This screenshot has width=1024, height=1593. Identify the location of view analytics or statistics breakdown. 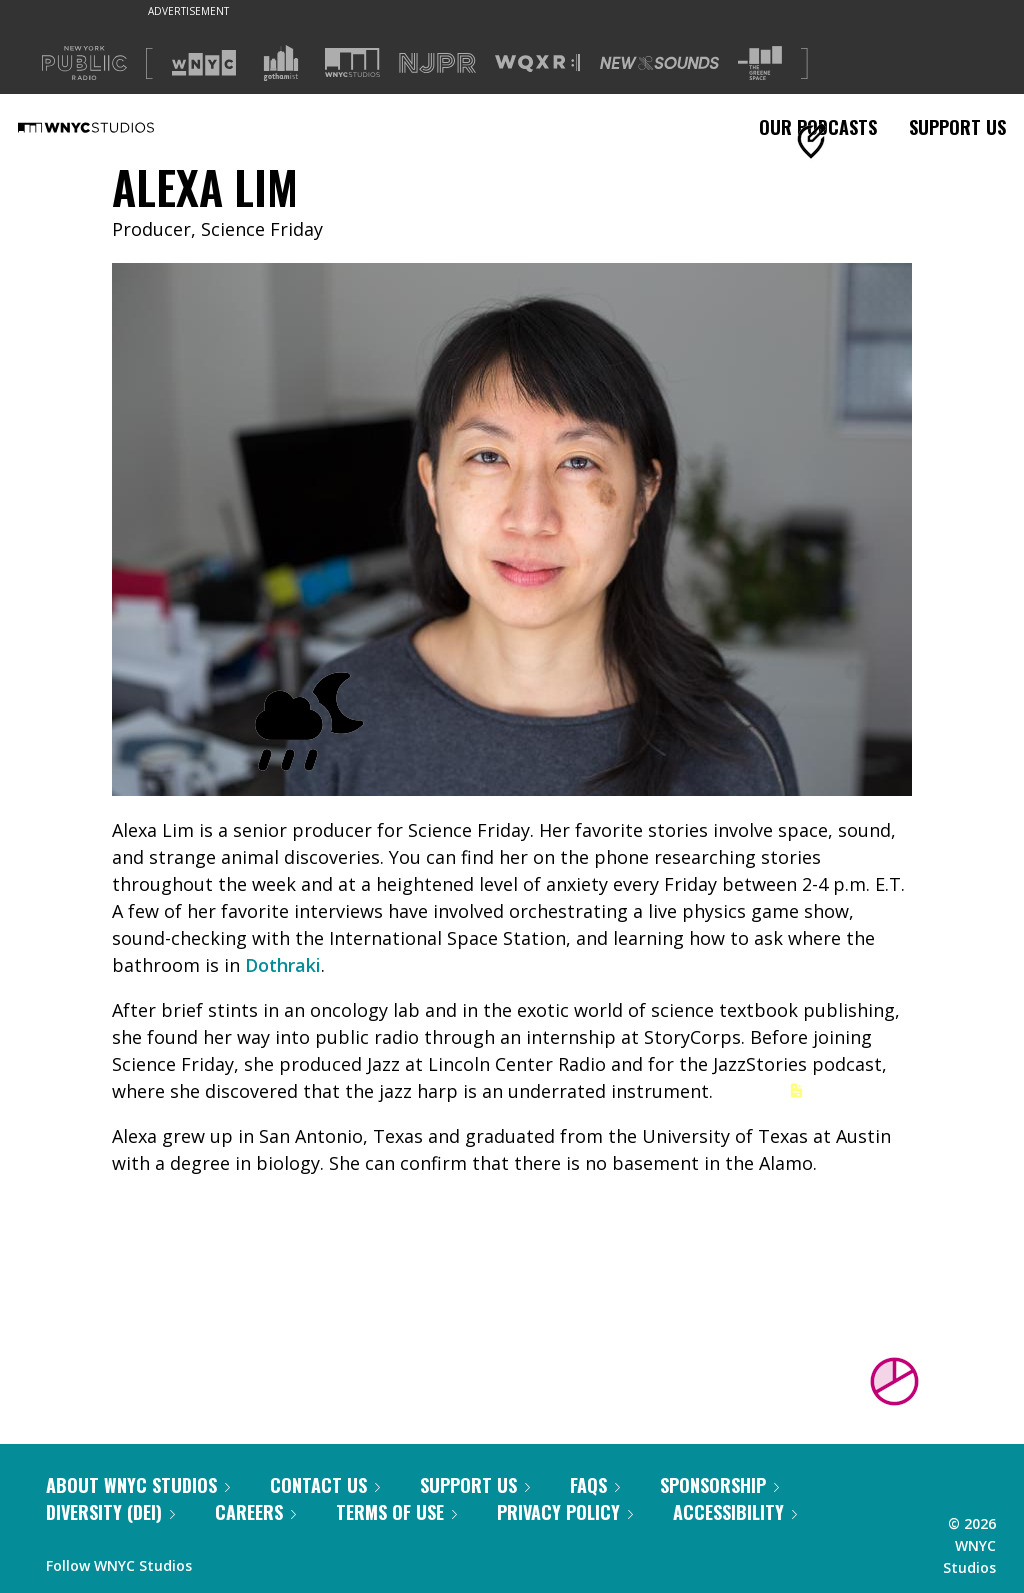
(894, 1381).